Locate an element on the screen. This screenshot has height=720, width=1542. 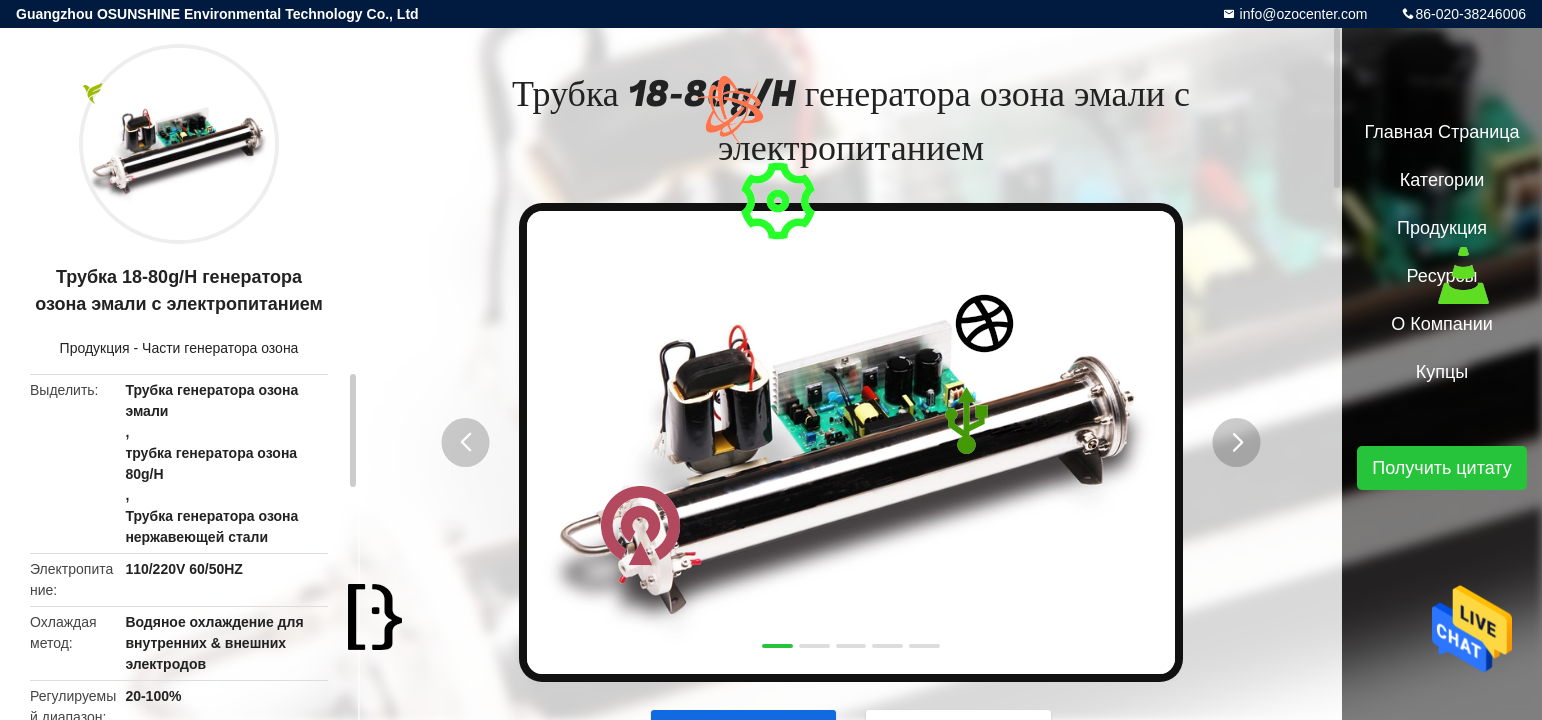
super user community logo is located at coordinates (375, 617).